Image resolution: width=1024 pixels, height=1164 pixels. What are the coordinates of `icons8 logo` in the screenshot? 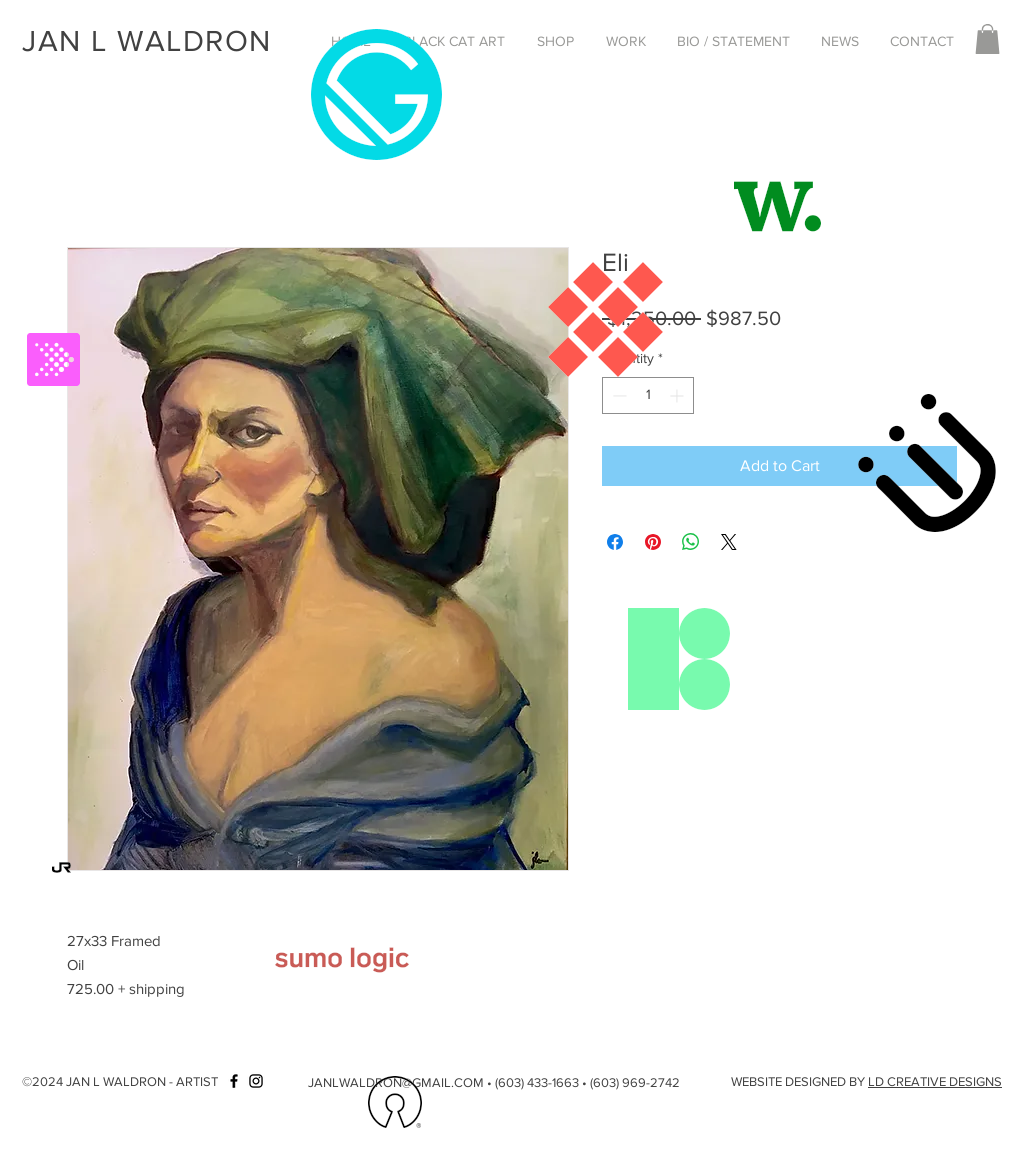 It's located at (679, 659).